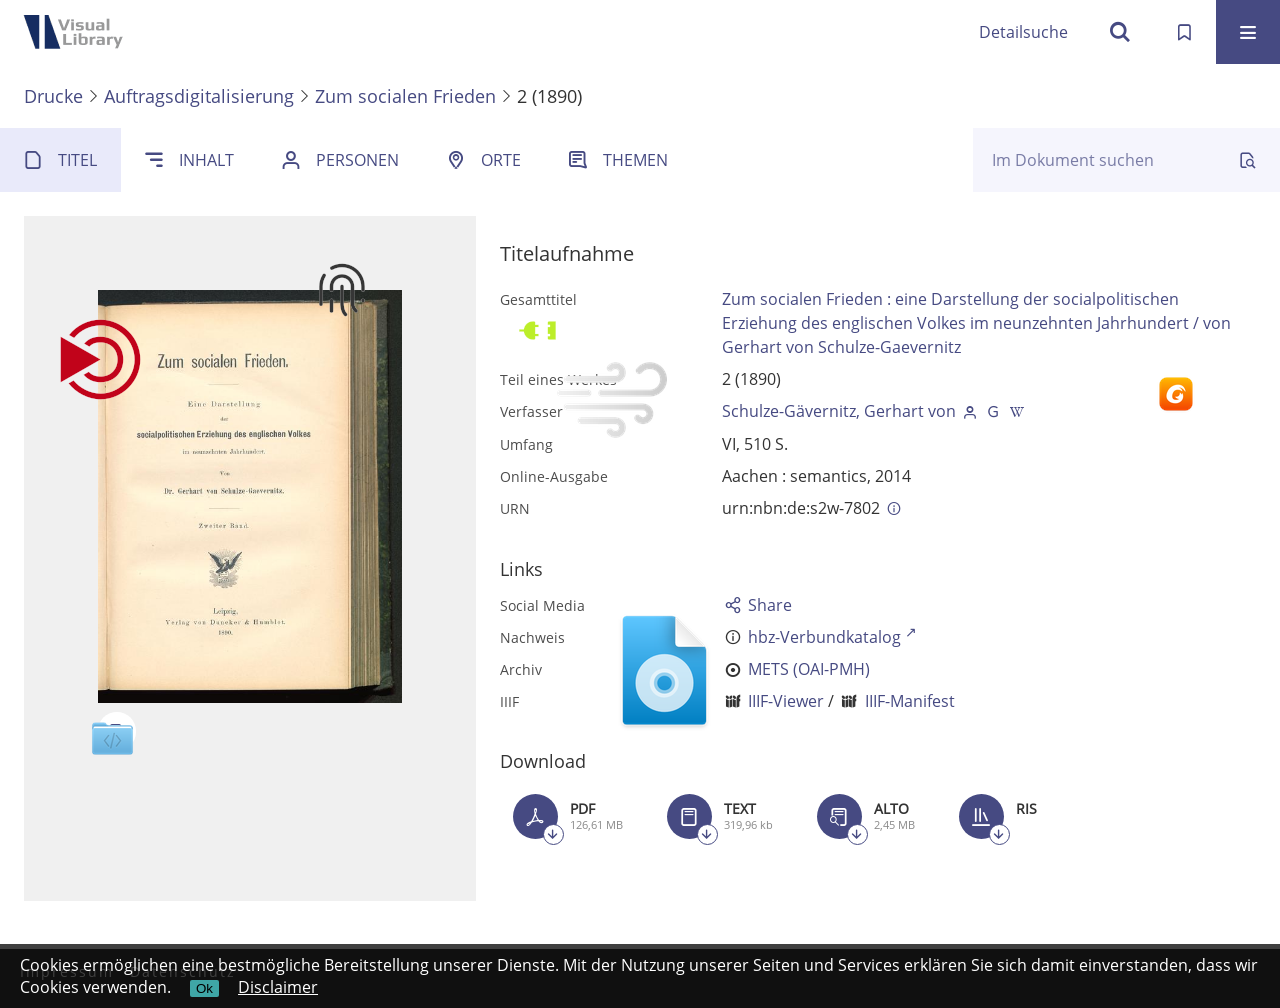 The width and height of the screenshot is (1280, 1008). What do you see at coordinates (112, 738) in the screenshot?
I see `open your code projects folder` at bounding box center [112, 738].